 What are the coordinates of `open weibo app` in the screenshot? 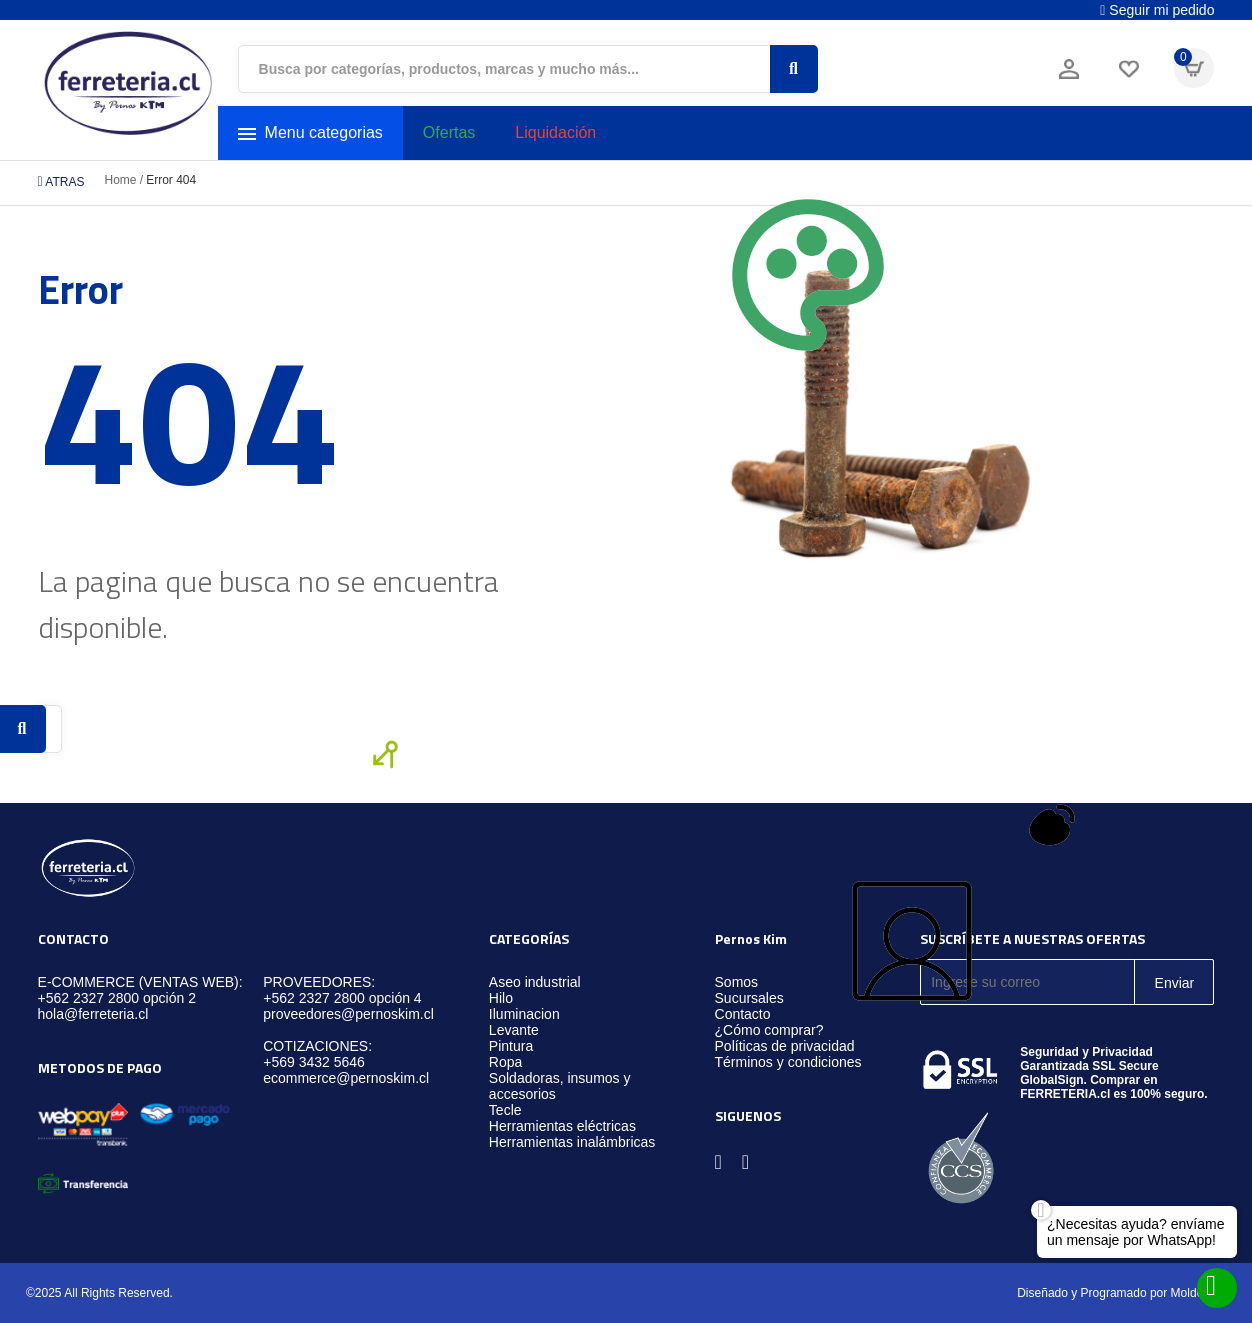 It's located at (1052, 825).